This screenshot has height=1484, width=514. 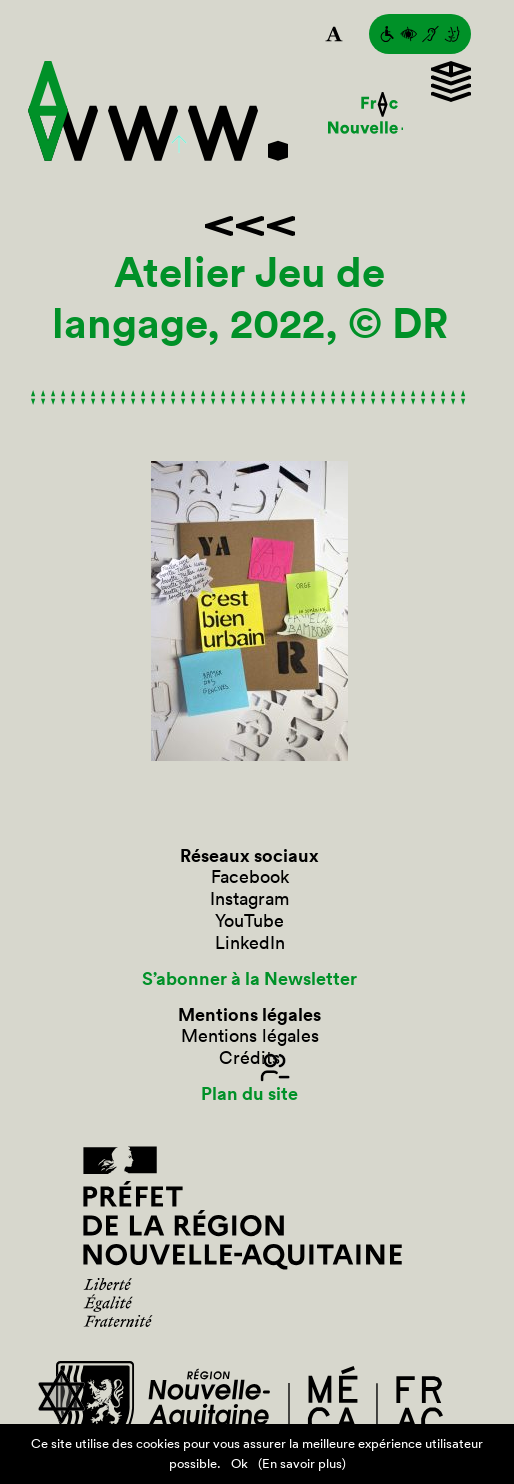 What do you see at coordinates (274, 1067) in the screenshot?
I see `remove a member from the group` at bounding box center [274, 1067].